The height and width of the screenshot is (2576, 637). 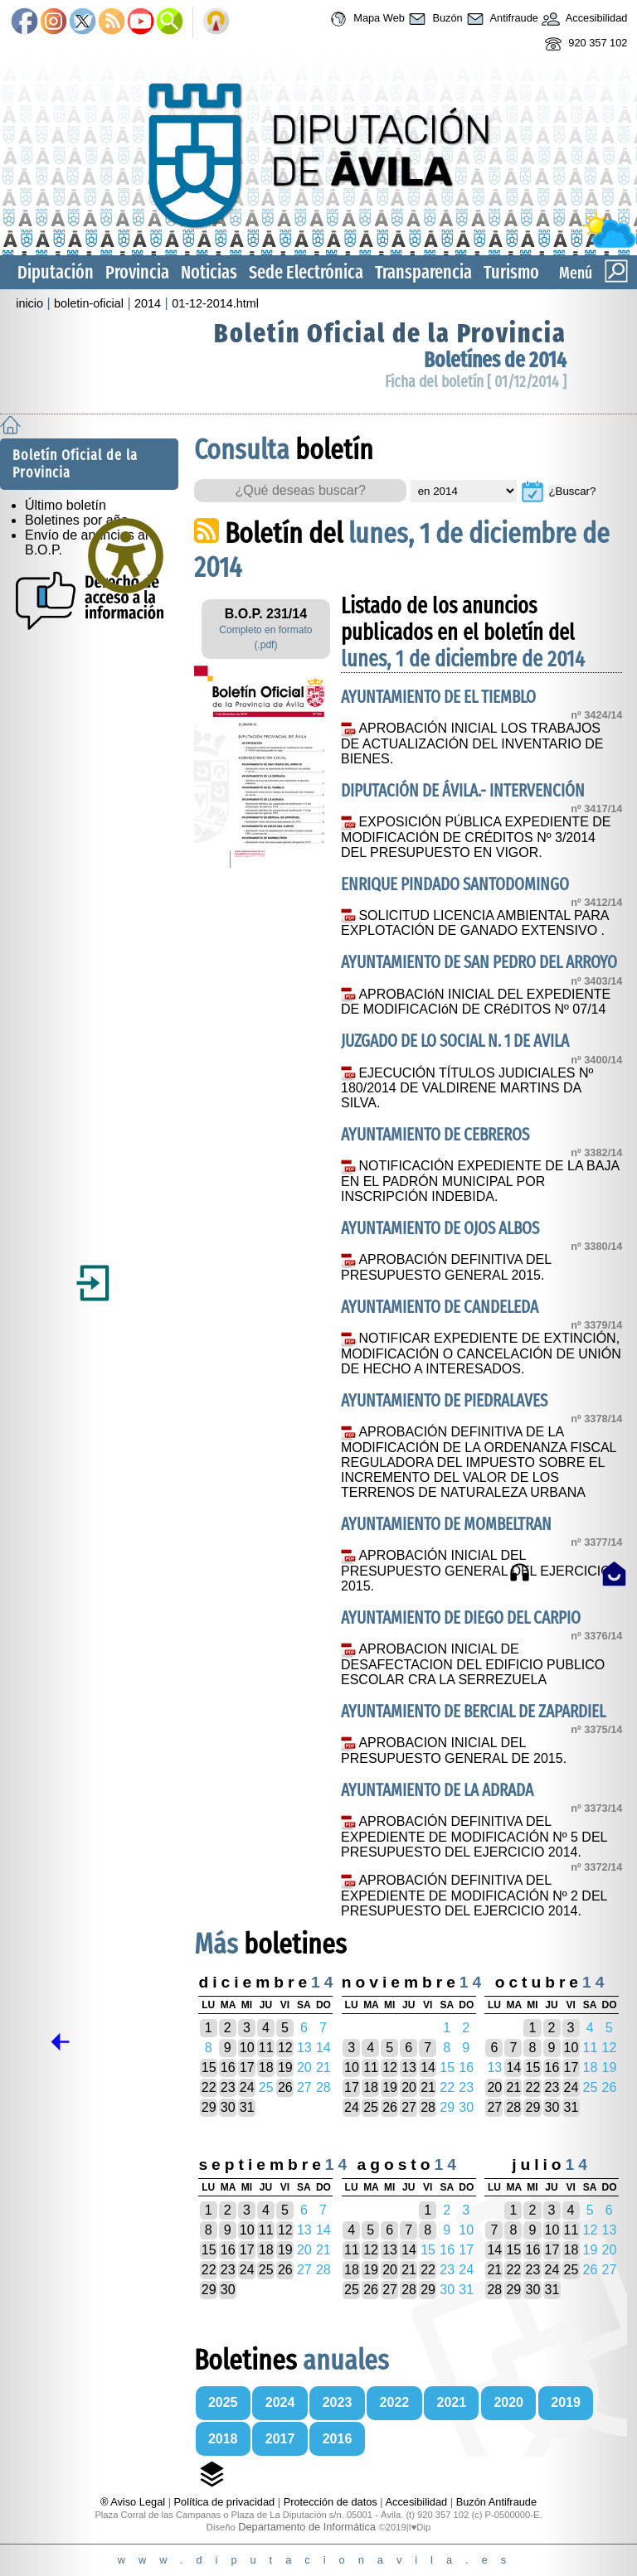 I want to click on return to home screen, so click(x=614, y=1574).